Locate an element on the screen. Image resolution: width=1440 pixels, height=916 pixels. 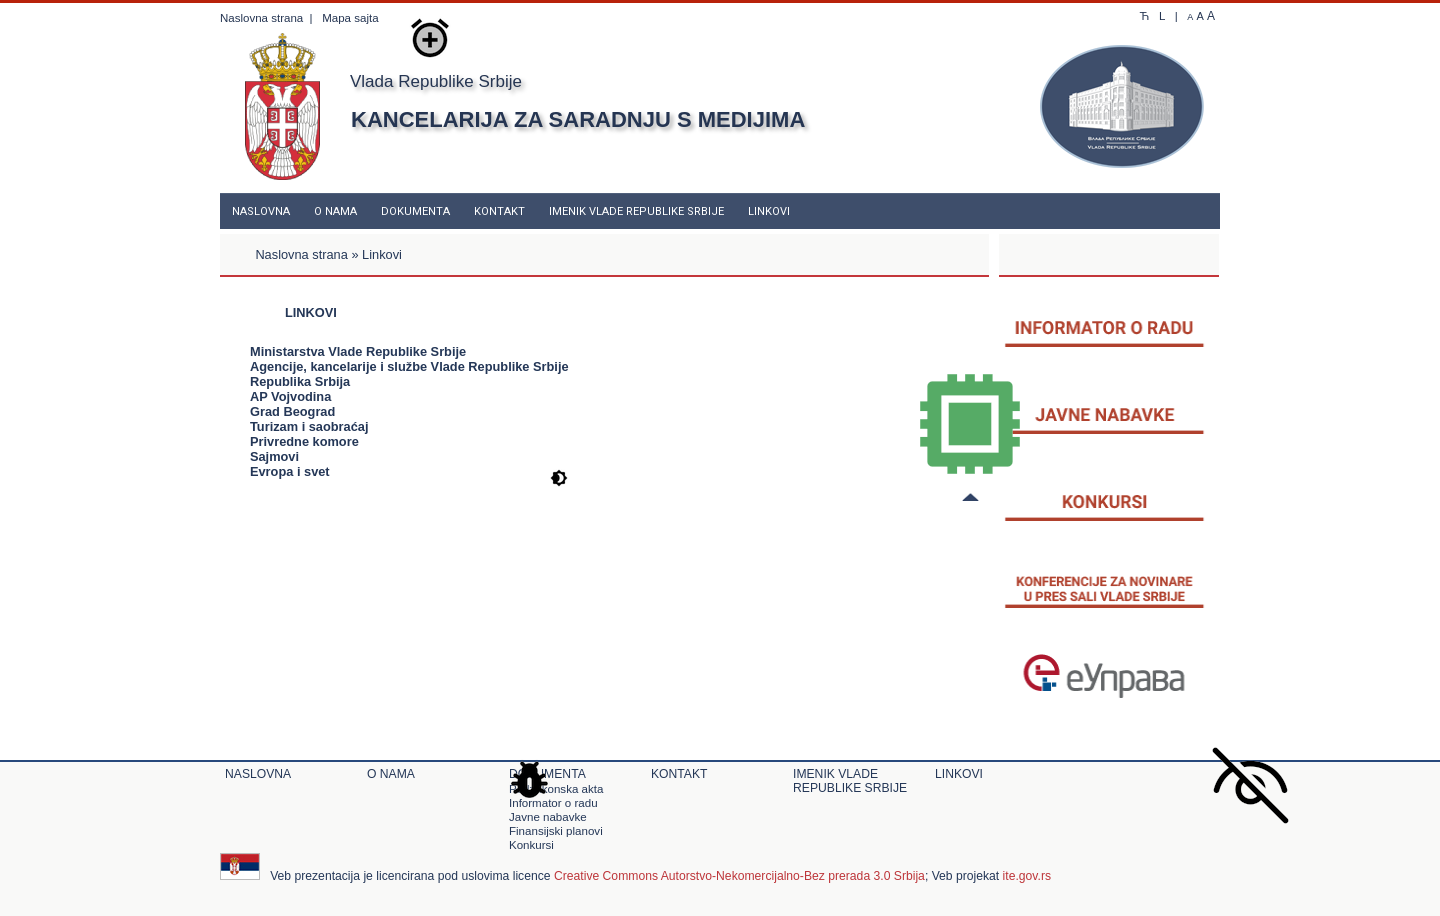
toggle dark mode or night theme is located at coordinates (559, 478).